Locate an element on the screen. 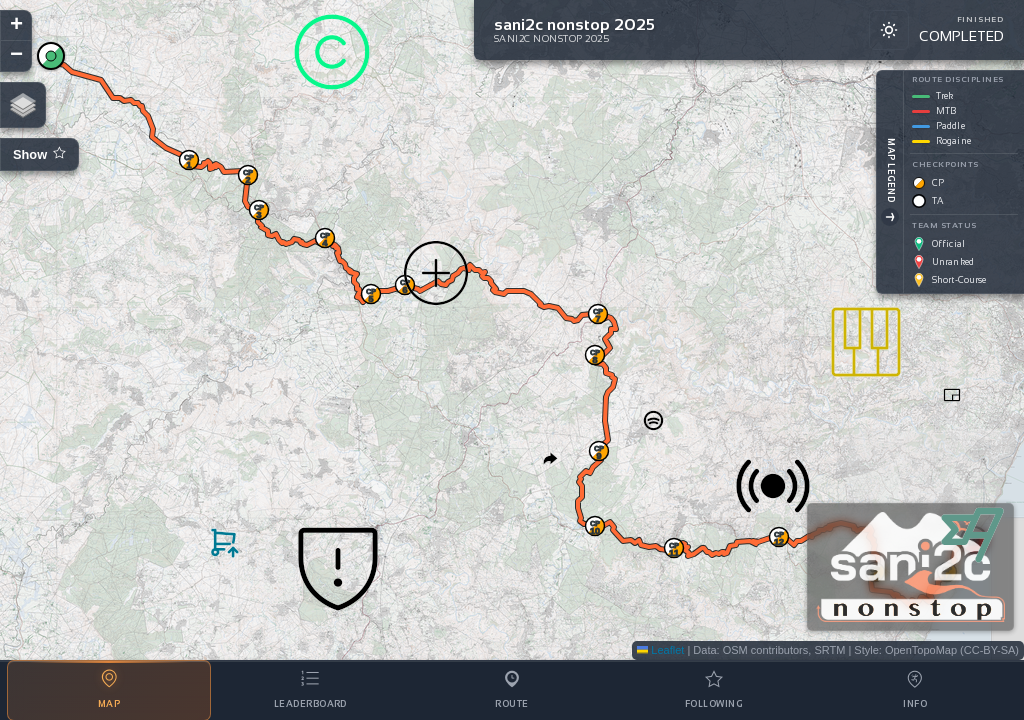 The image size is (1024, 720). enable picture-in-picture mode is located at coordinates (952, 395).